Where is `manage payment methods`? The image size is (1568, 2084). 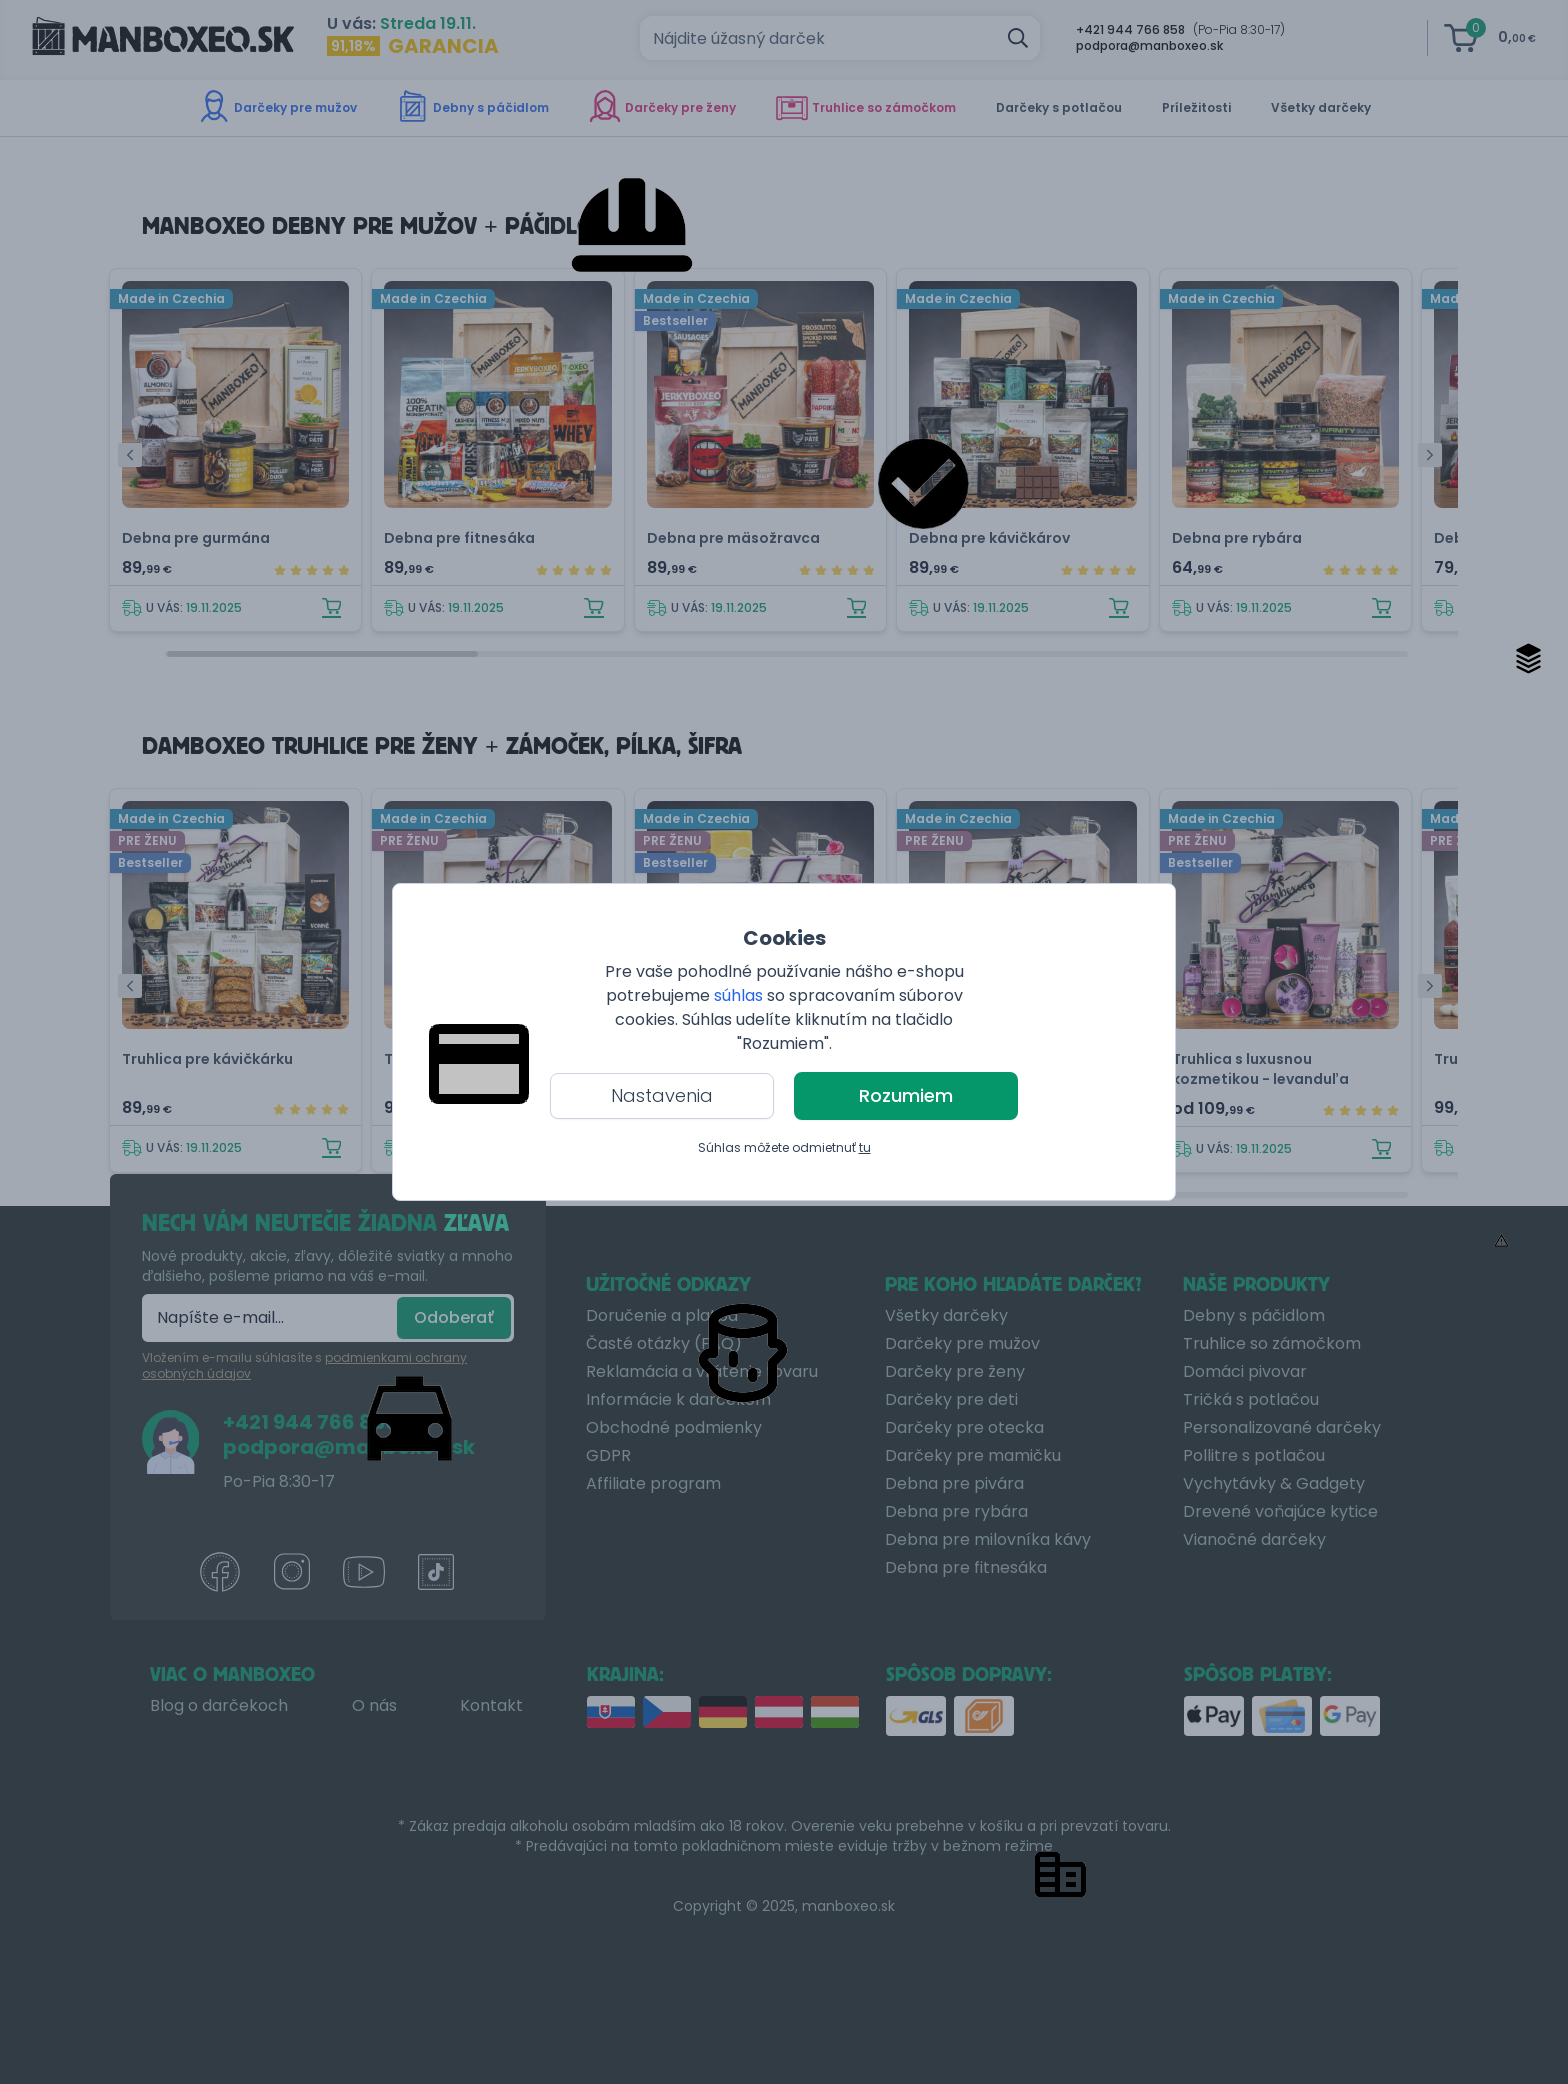
manage payment methods is located at coordinates (479, 1064).